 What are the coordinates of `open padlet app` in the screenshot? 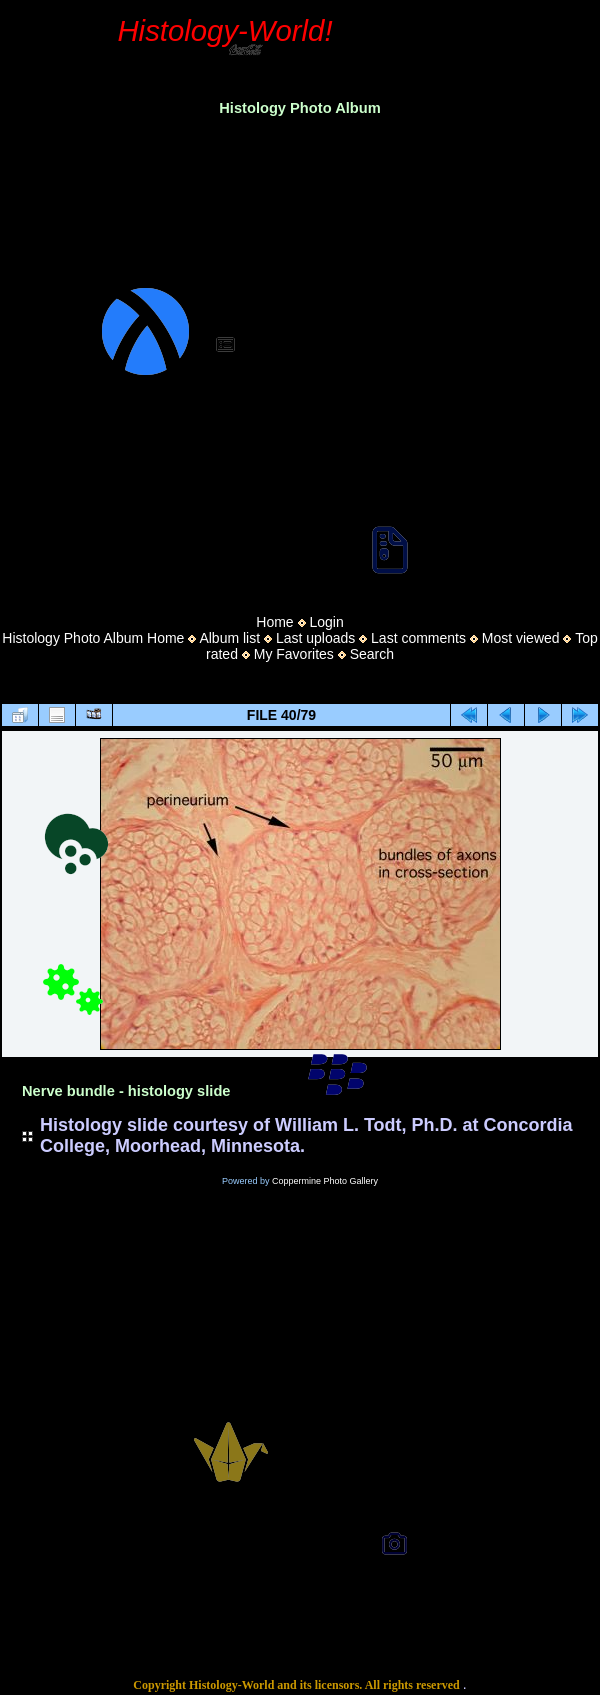 It's located at (231, 1452).